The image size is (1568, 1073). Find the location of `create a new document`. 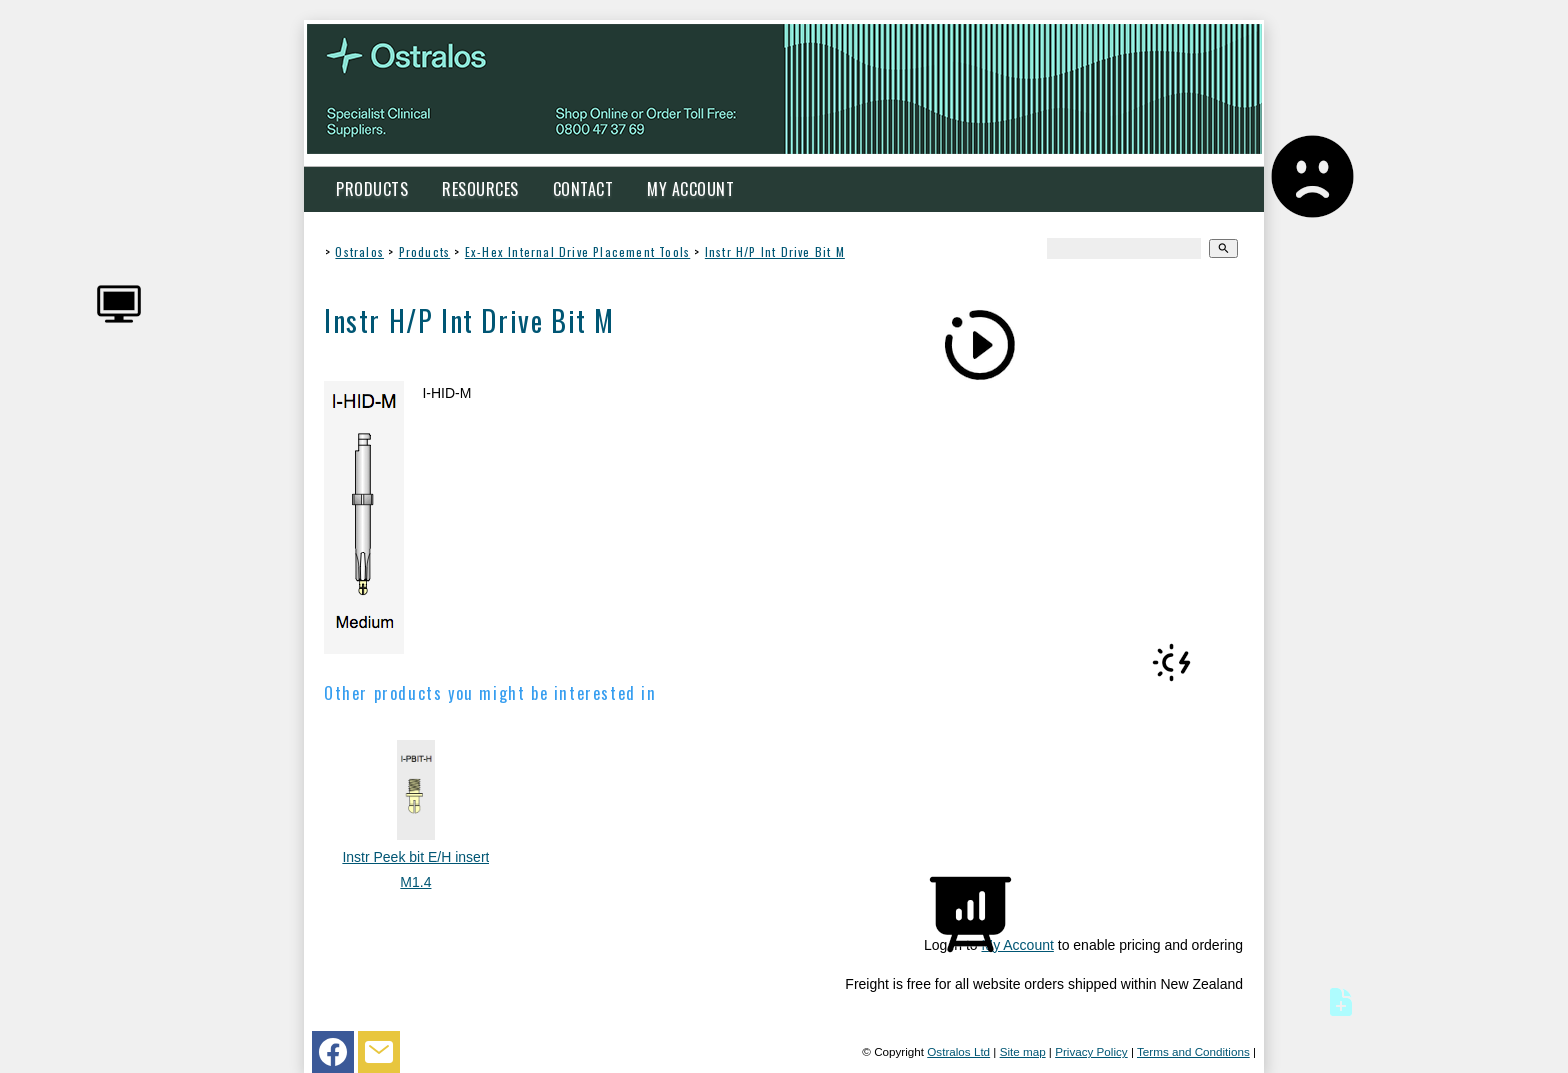

create a new document is located at coordinates (1341, 1002).